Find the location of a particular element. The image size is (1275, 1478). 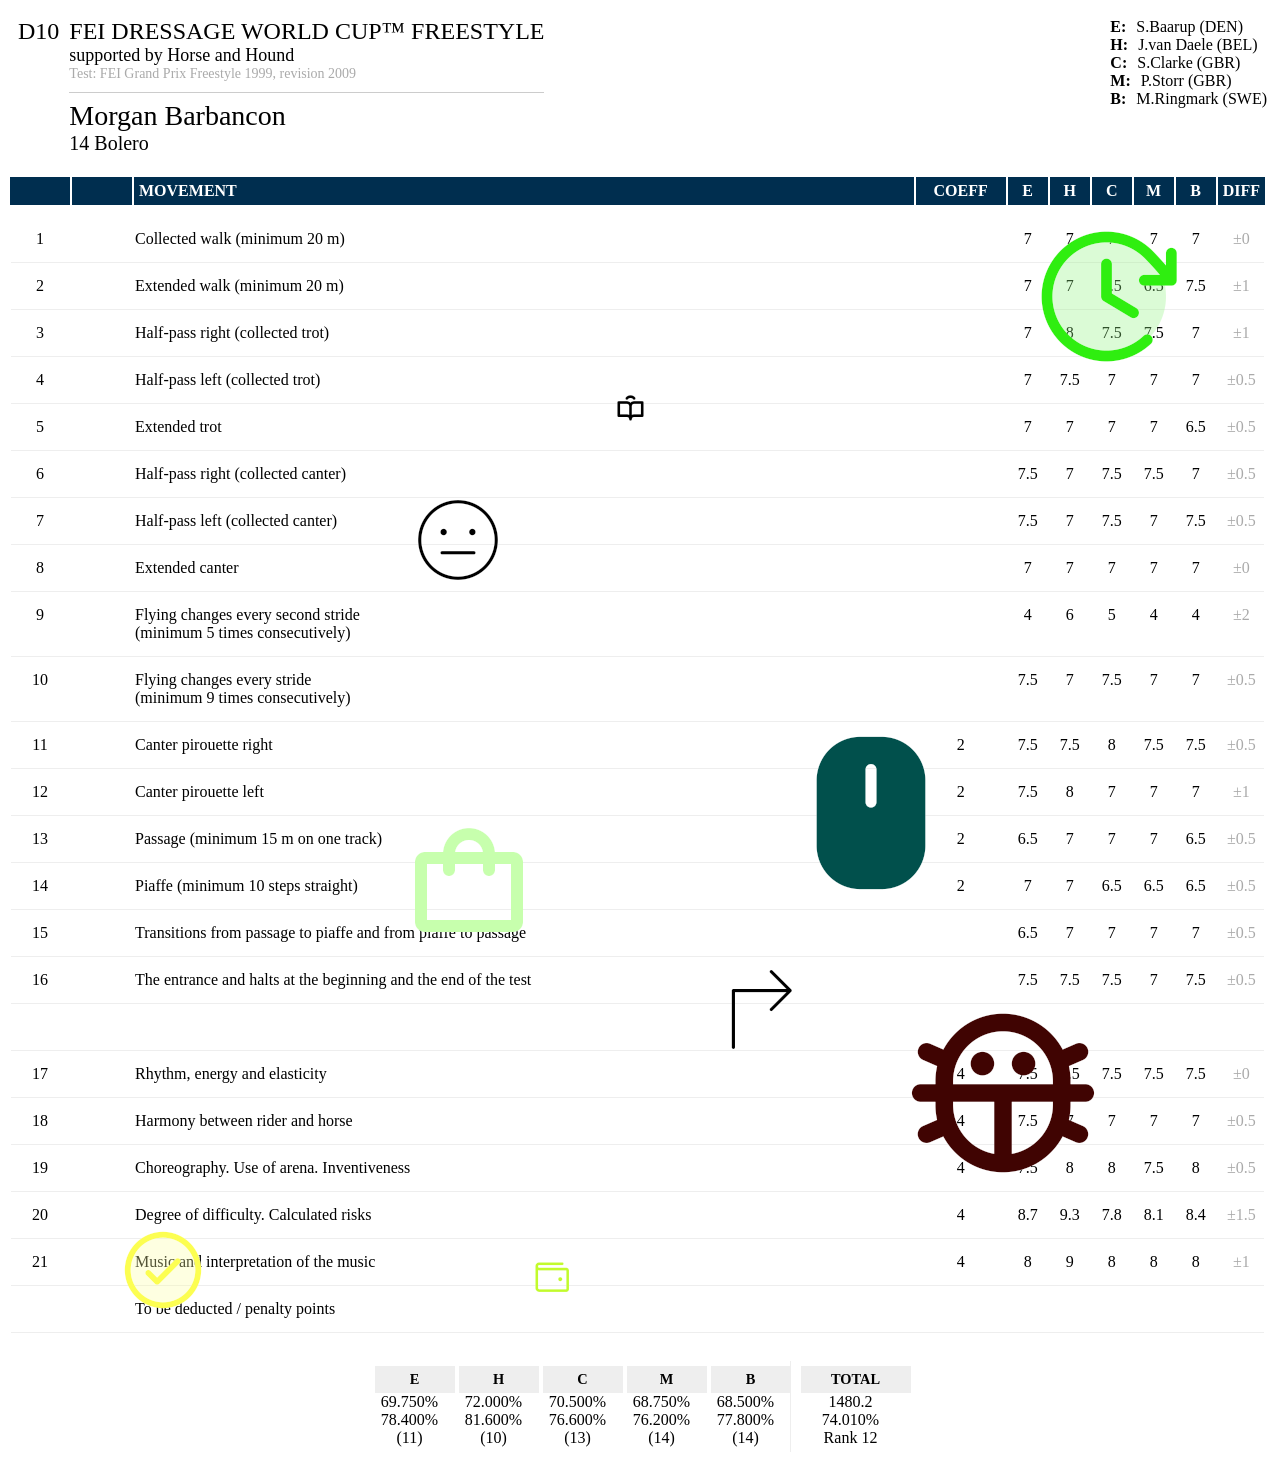

mouse input device indicator is located at coordinates (871, 813).